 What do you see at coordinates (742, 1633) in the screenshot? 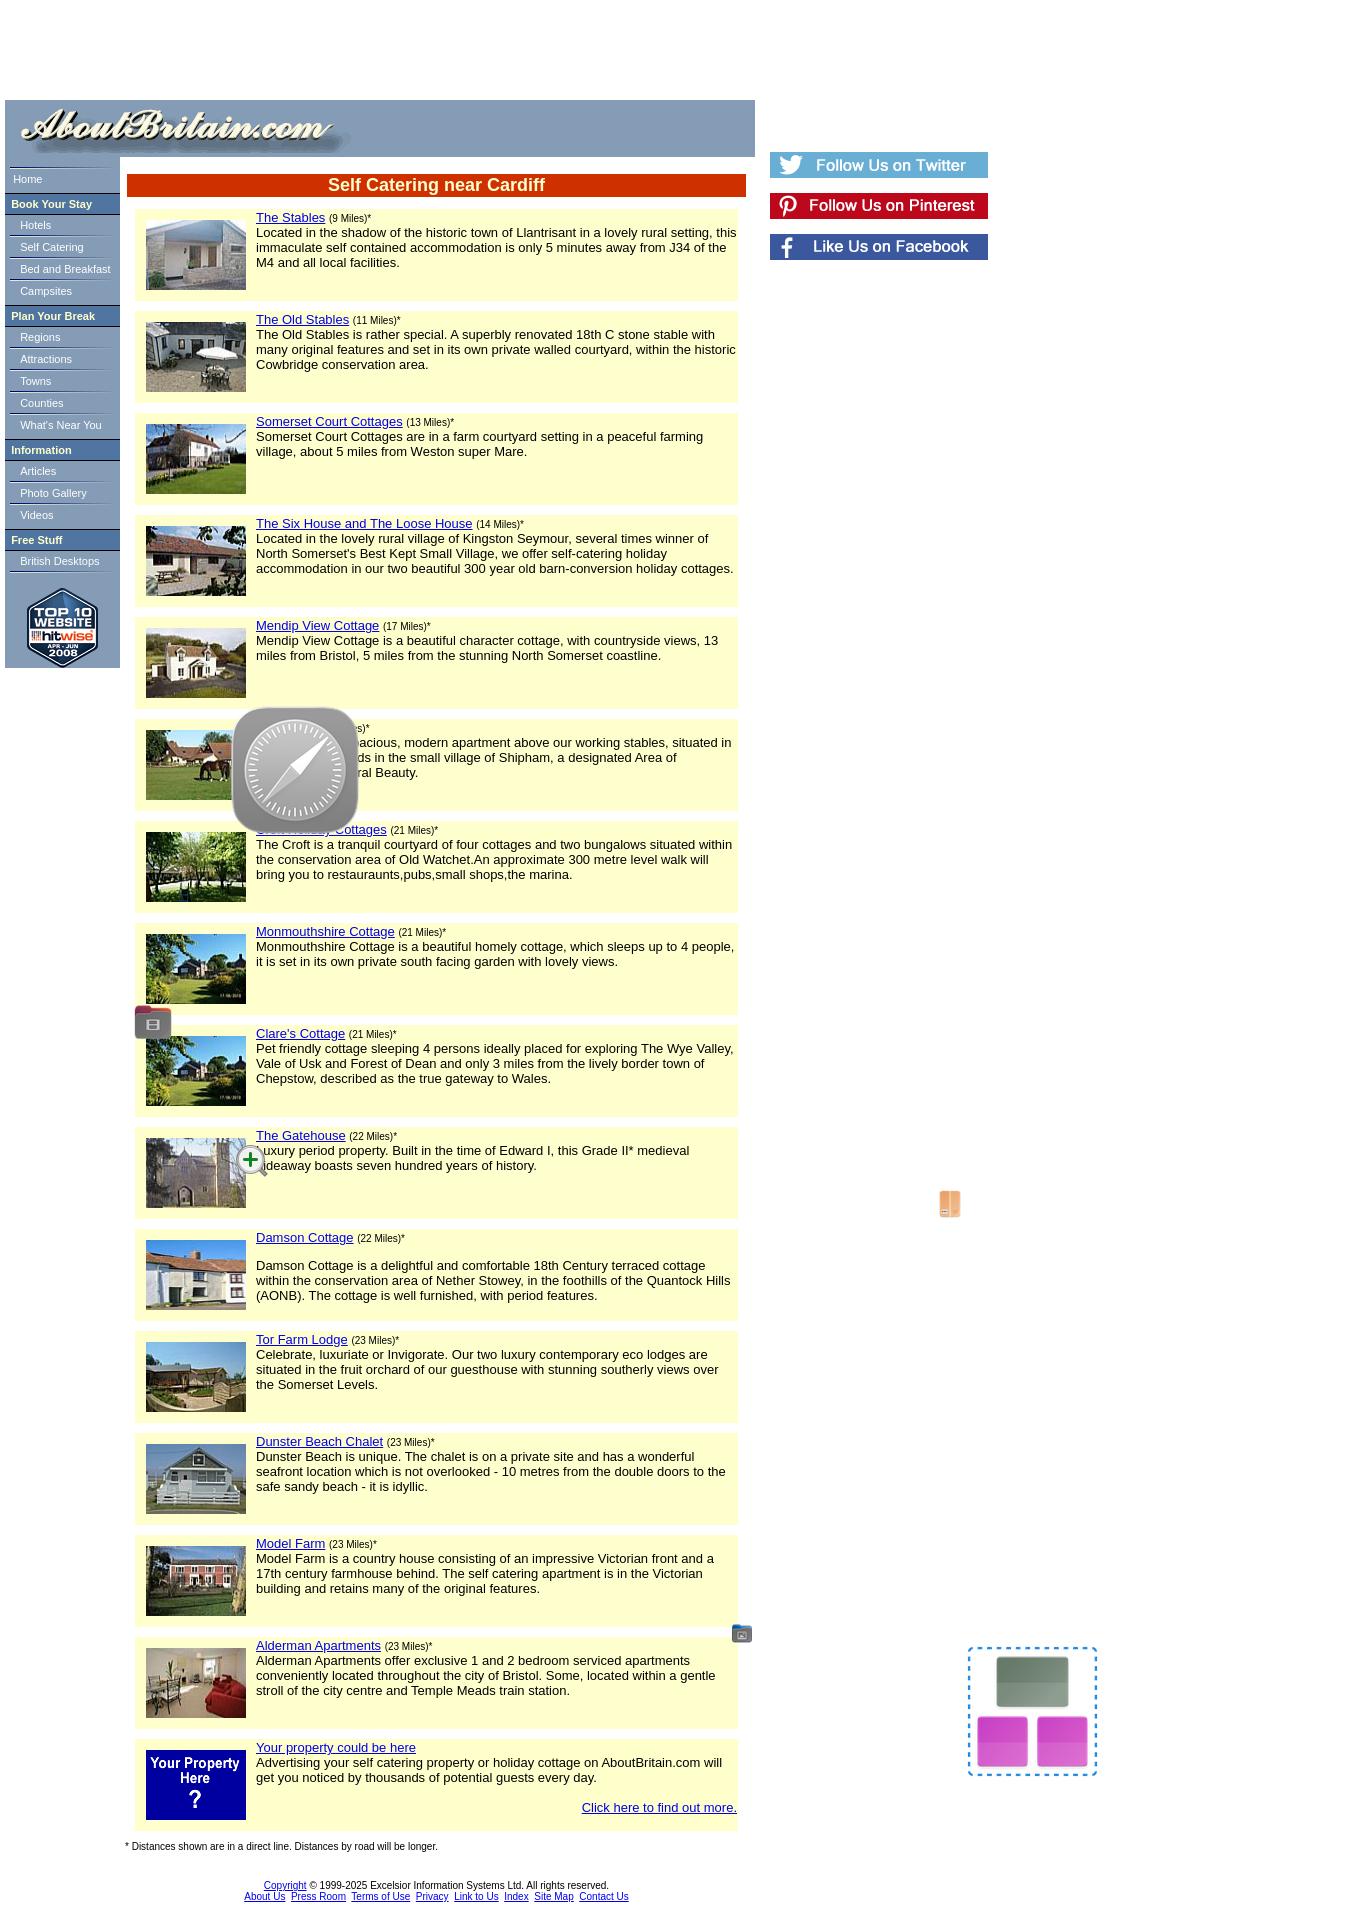
I see `open your pictures folder` at bounding box center [742, 1633].